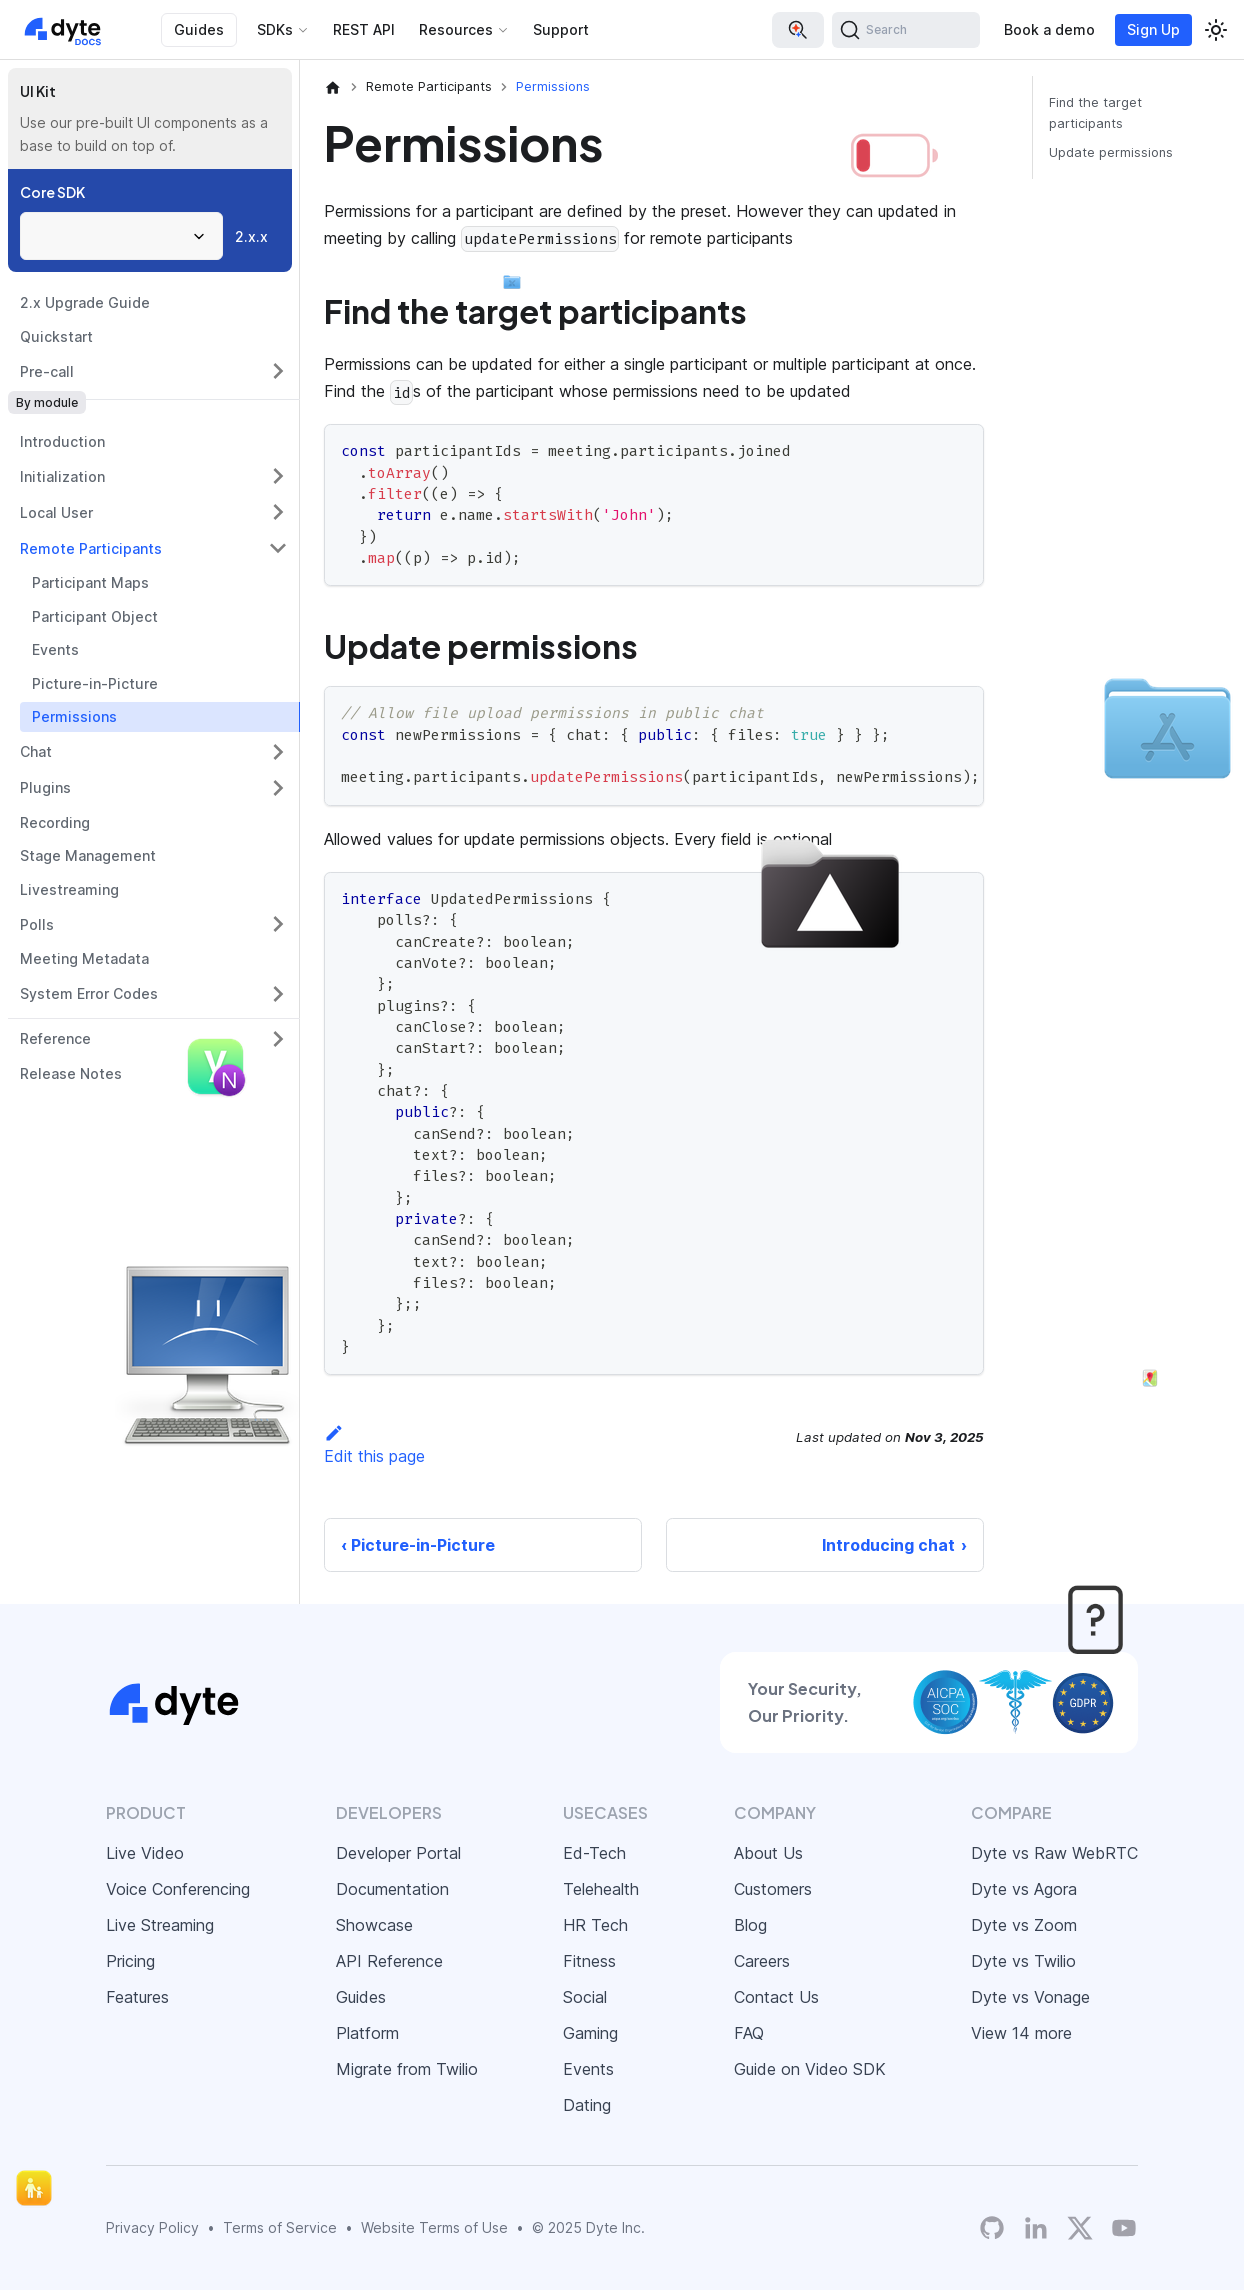 This screenshot has height=2290, width=1244. I want to click on open parental controls settings, so click(34, 2188).